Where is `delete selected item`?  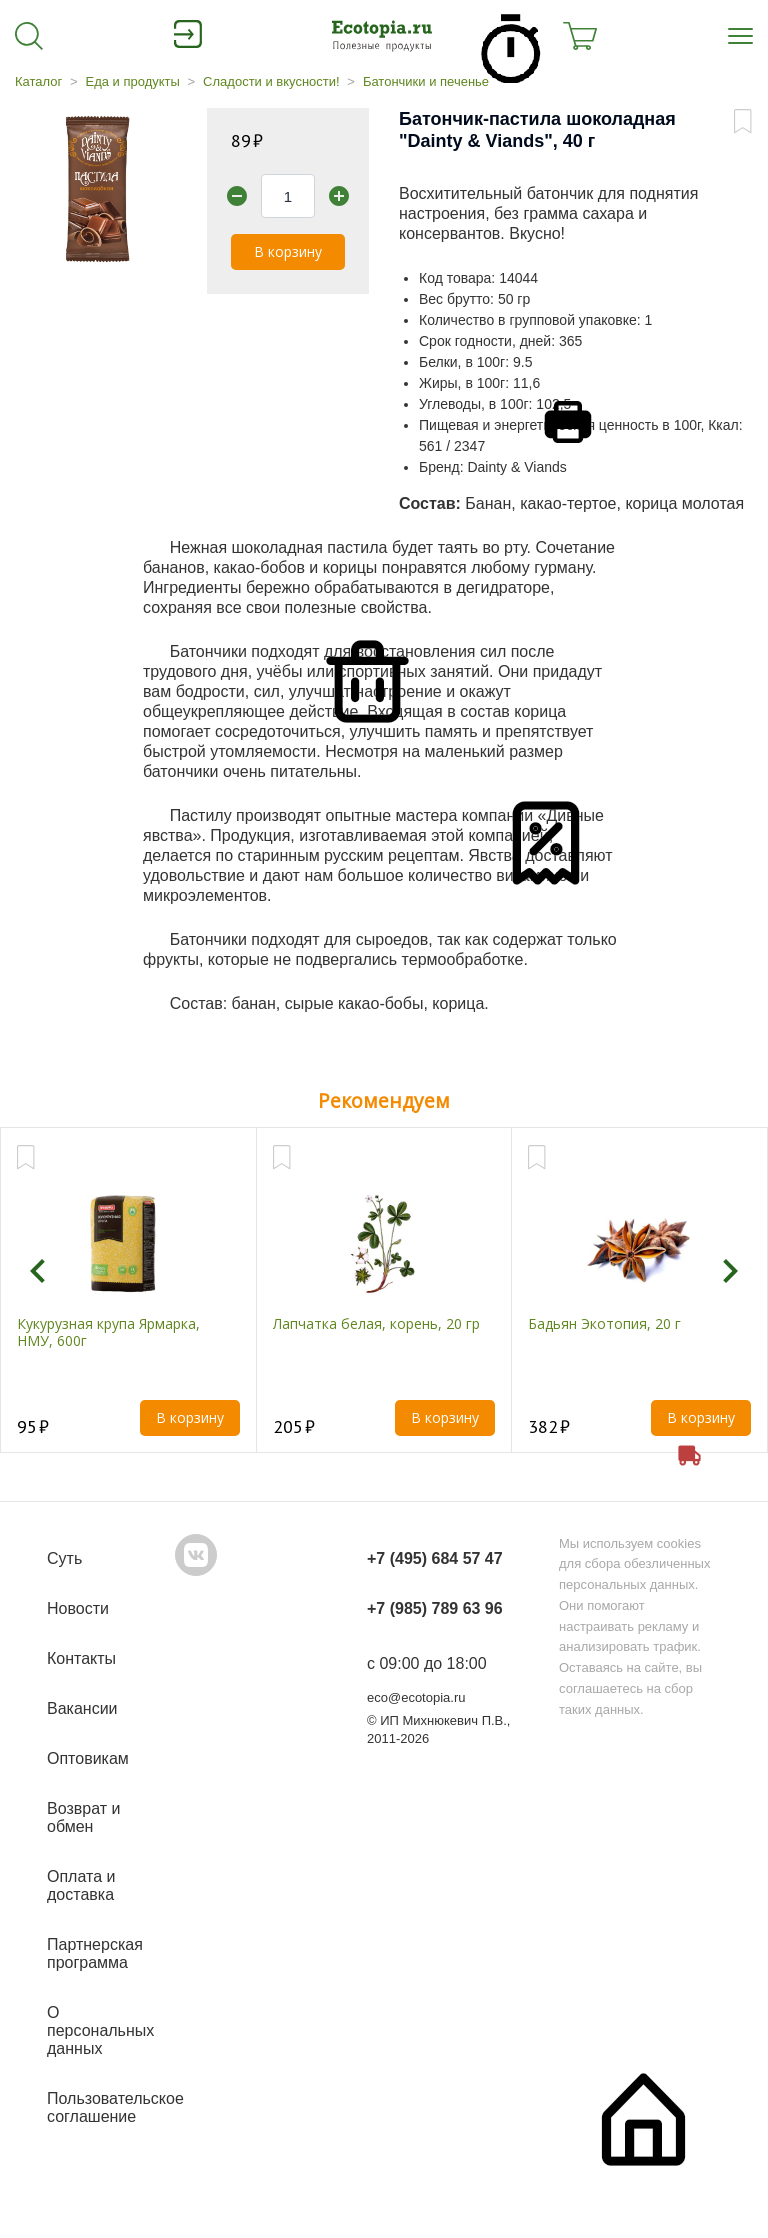
delete selected item is located at coordinates (367, 681).